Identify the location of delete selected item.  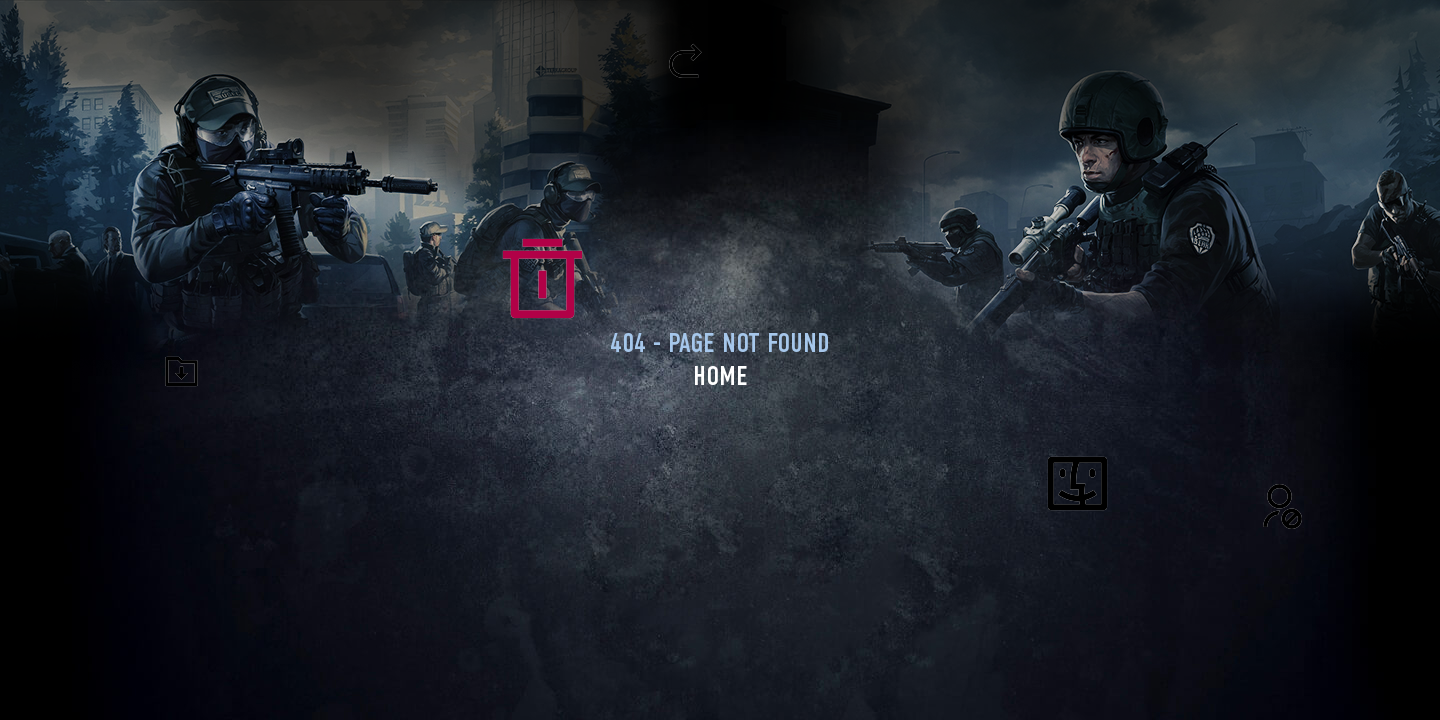
(542, 278).